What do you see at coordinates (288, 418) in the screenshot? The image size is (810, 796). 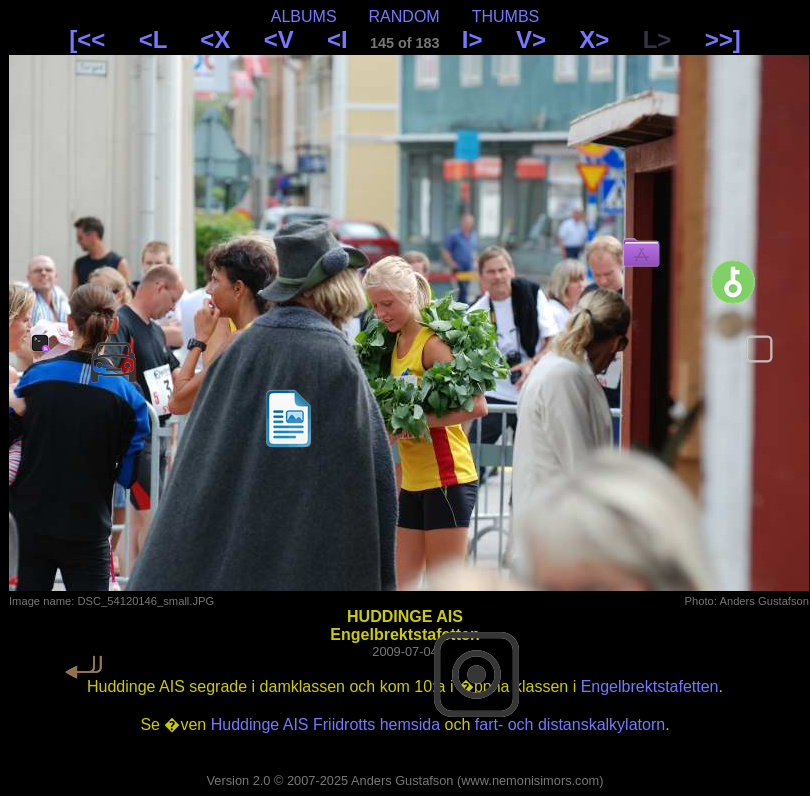 I see `open an opendocument text template file` at bounding box center [288, 418].